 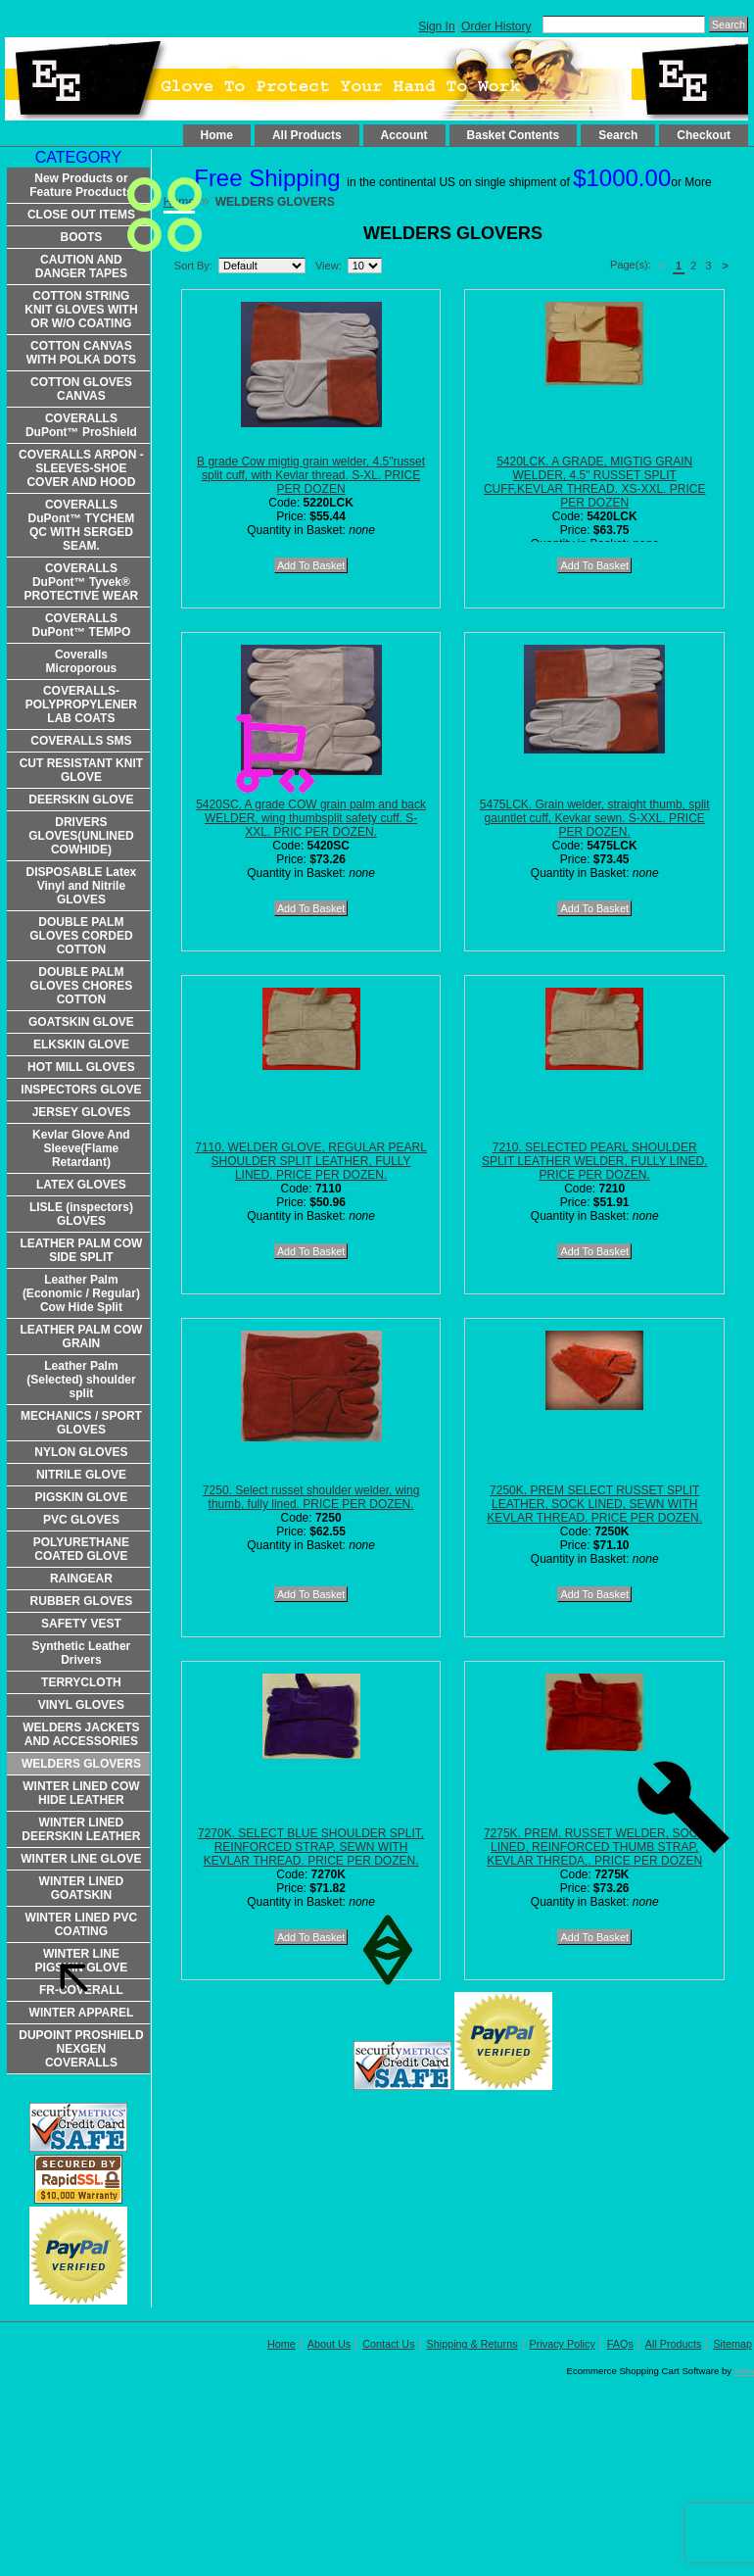 I want to click on access settings or configuration options, so click(x=683, y=1806).